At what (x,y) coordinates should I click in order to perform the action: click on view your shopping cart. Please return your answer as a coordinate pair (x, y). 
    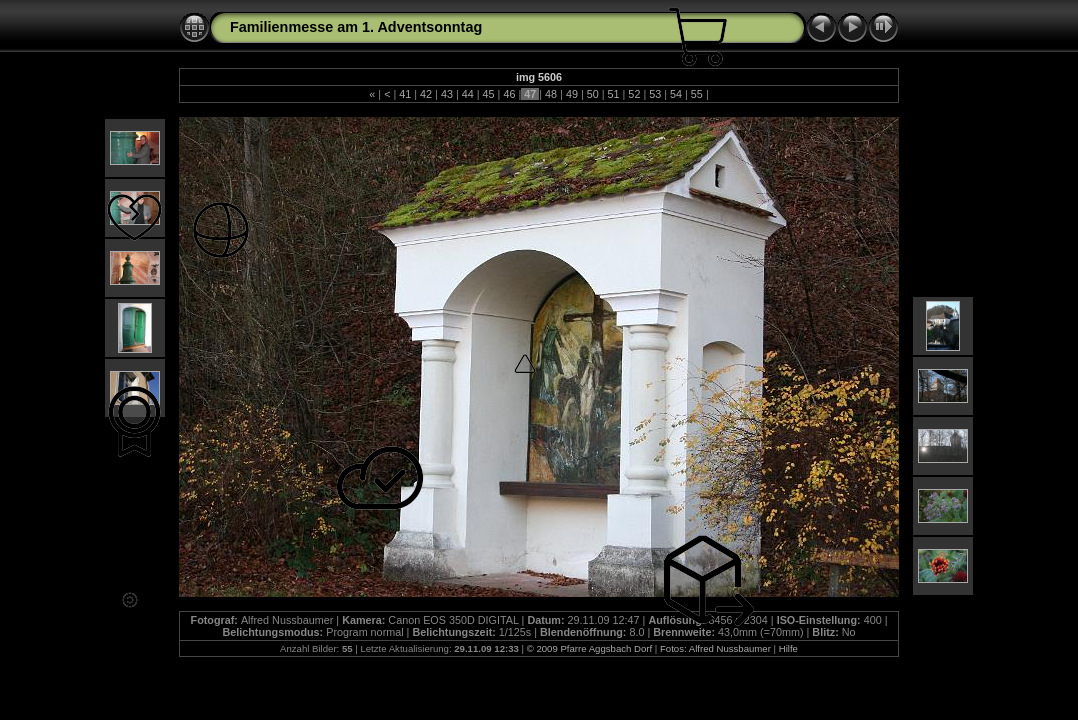
    Looking at the image, I should click on (699, 38).